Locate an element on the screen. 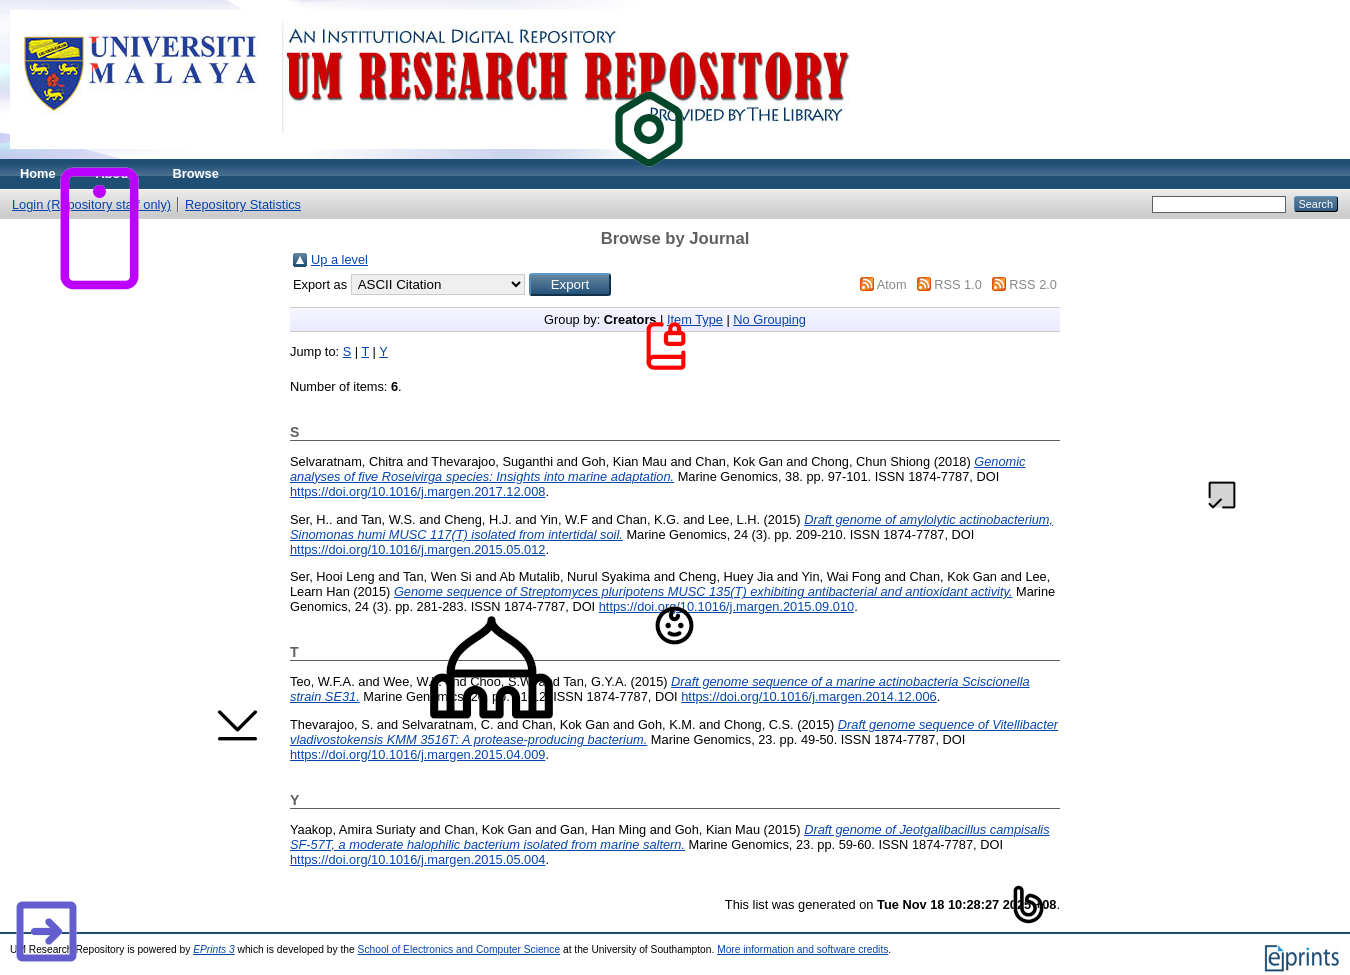  mark task as complete is located at coordinates (1222, 495).